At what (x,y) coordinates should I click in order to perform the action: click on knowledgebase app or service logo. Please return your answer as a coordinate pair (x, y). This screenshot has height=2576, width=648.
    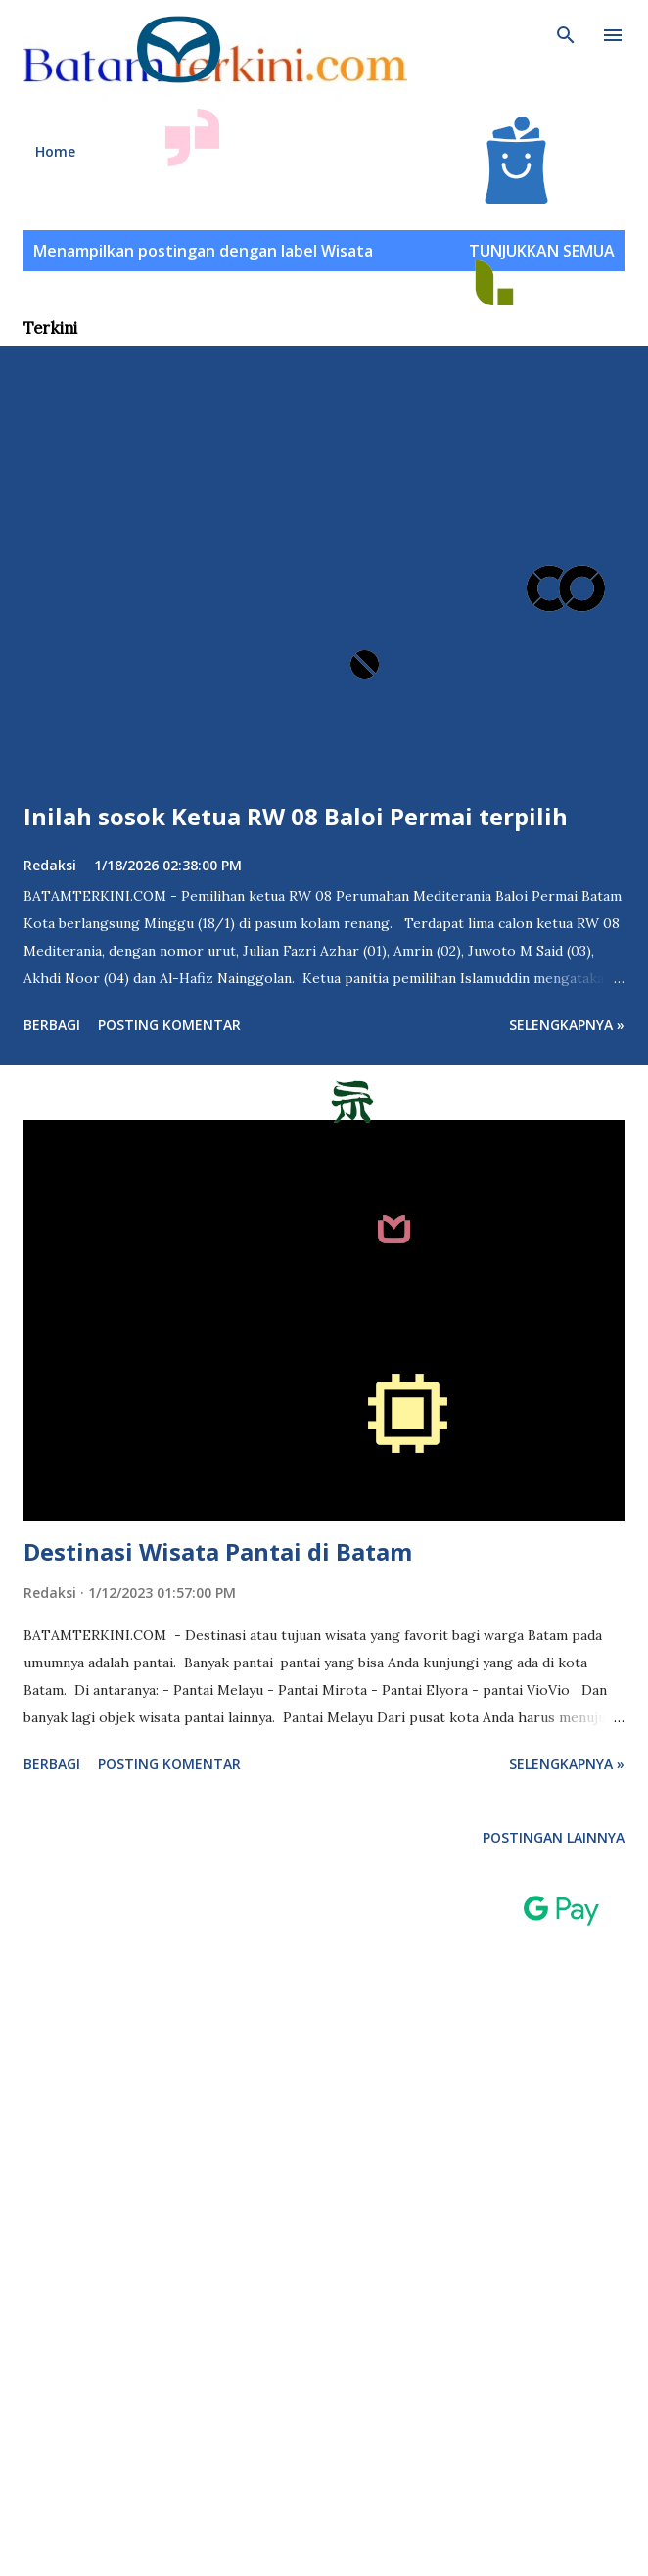
    Looking at the image, I should click on (393, 1229).